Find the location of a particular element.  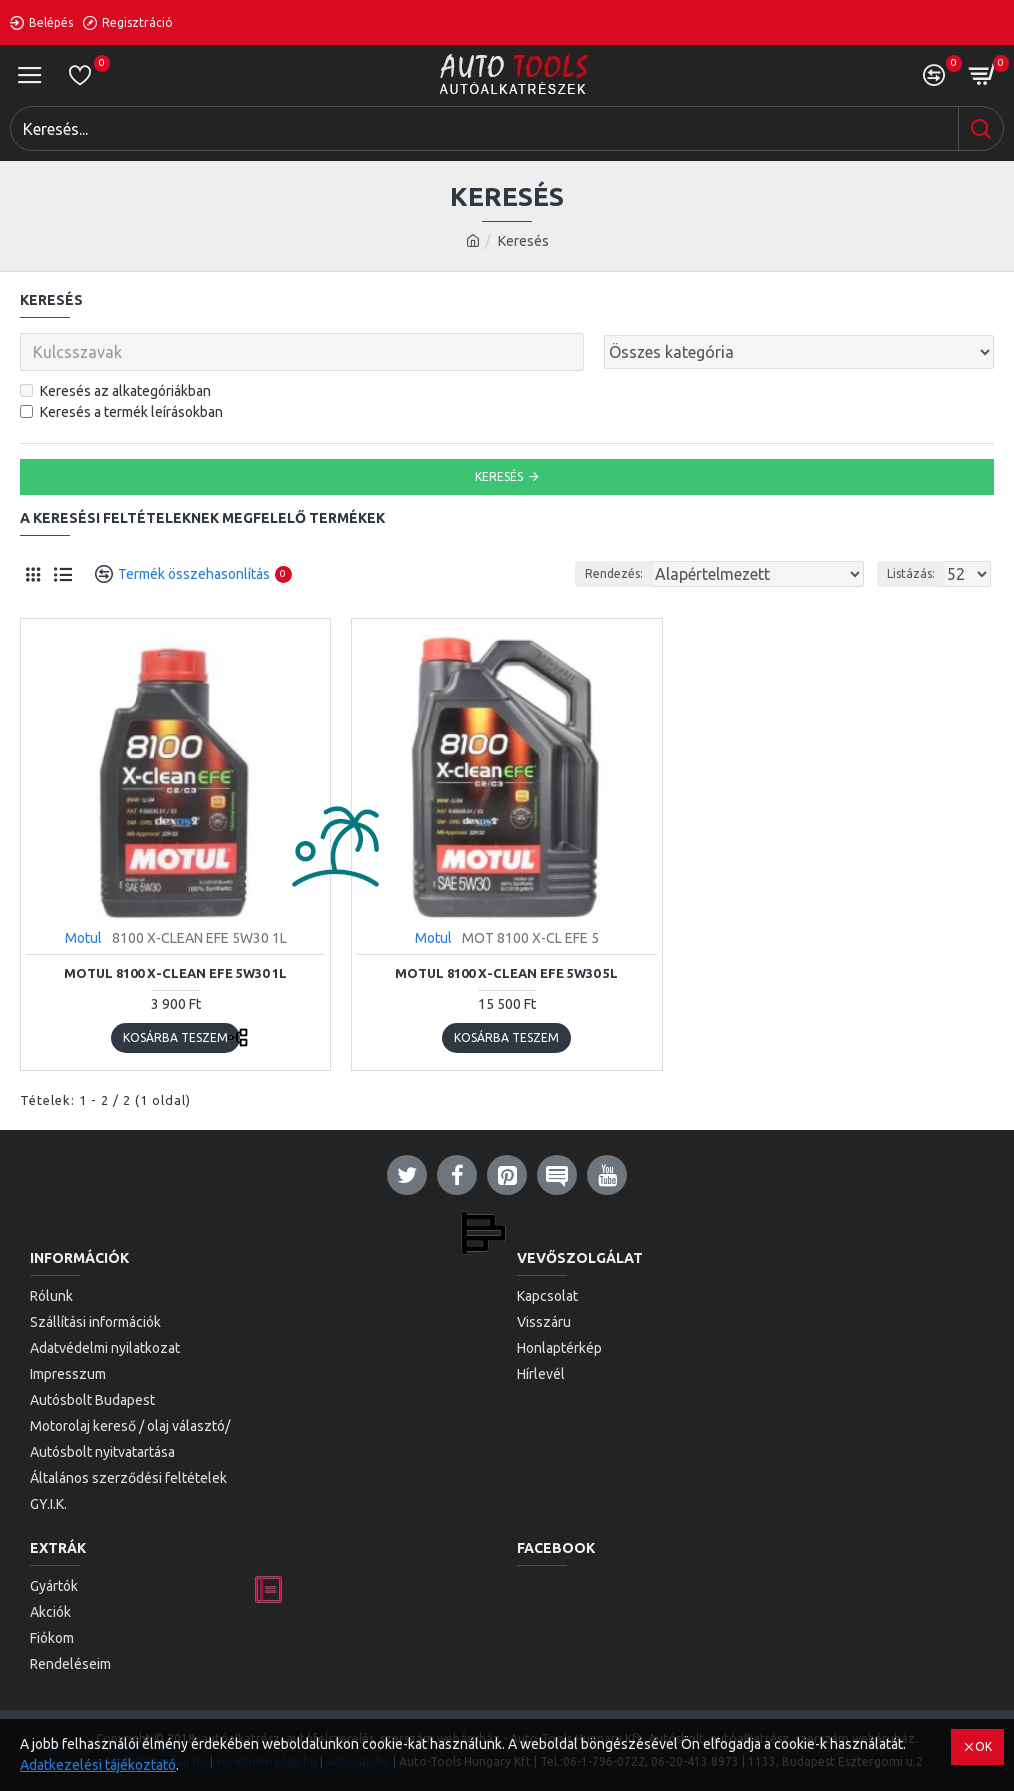

indicates vacation or travel mode is located at coordinates (335, 846).